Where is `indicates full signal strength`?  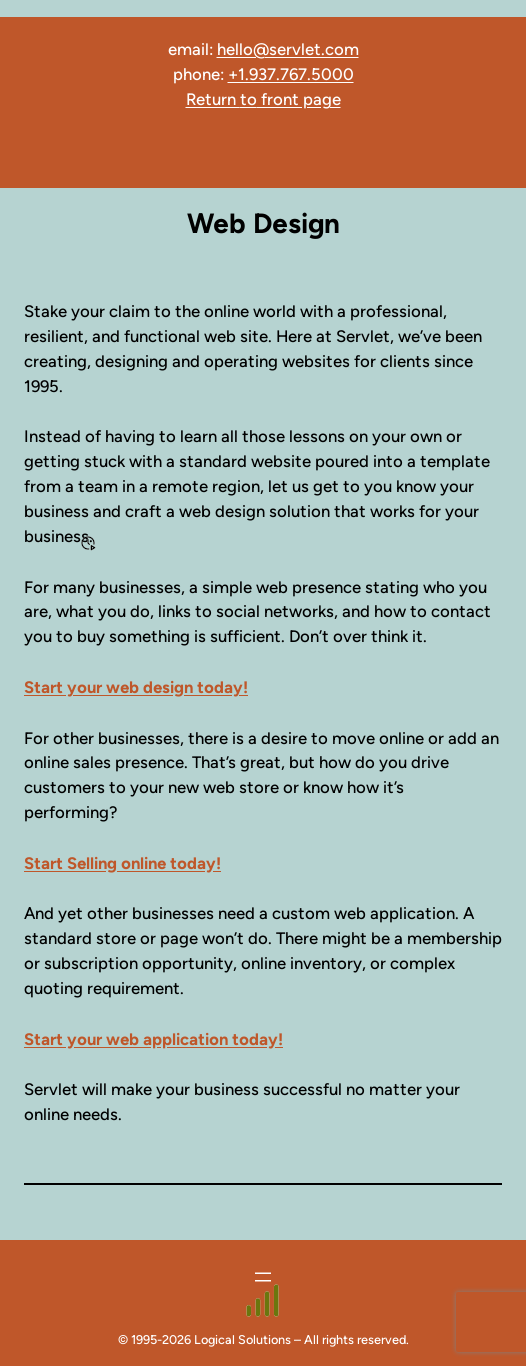 indicates full signal strength is located at coordinates (262, 1300).